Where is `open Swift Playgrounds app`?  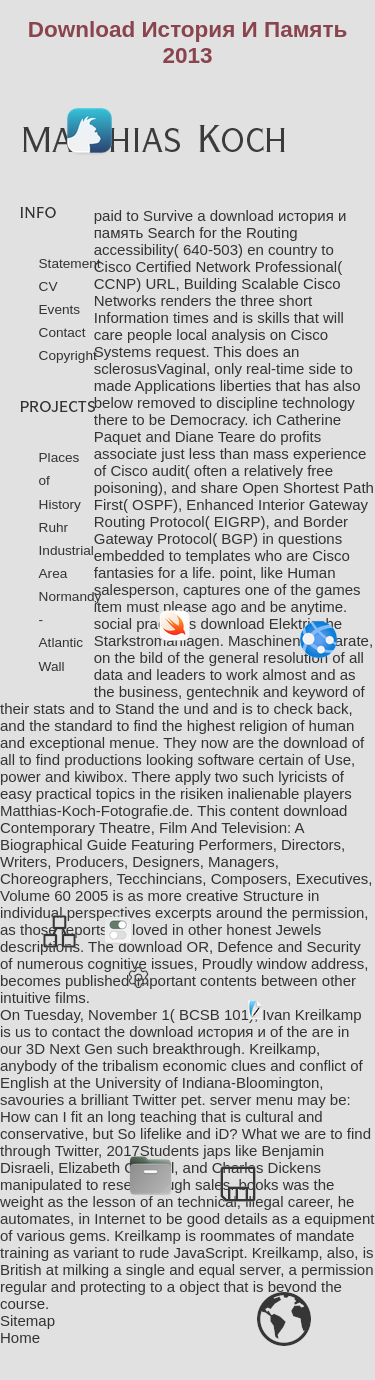 open Swift Playgrounds app is located at coordinates (174, 625).